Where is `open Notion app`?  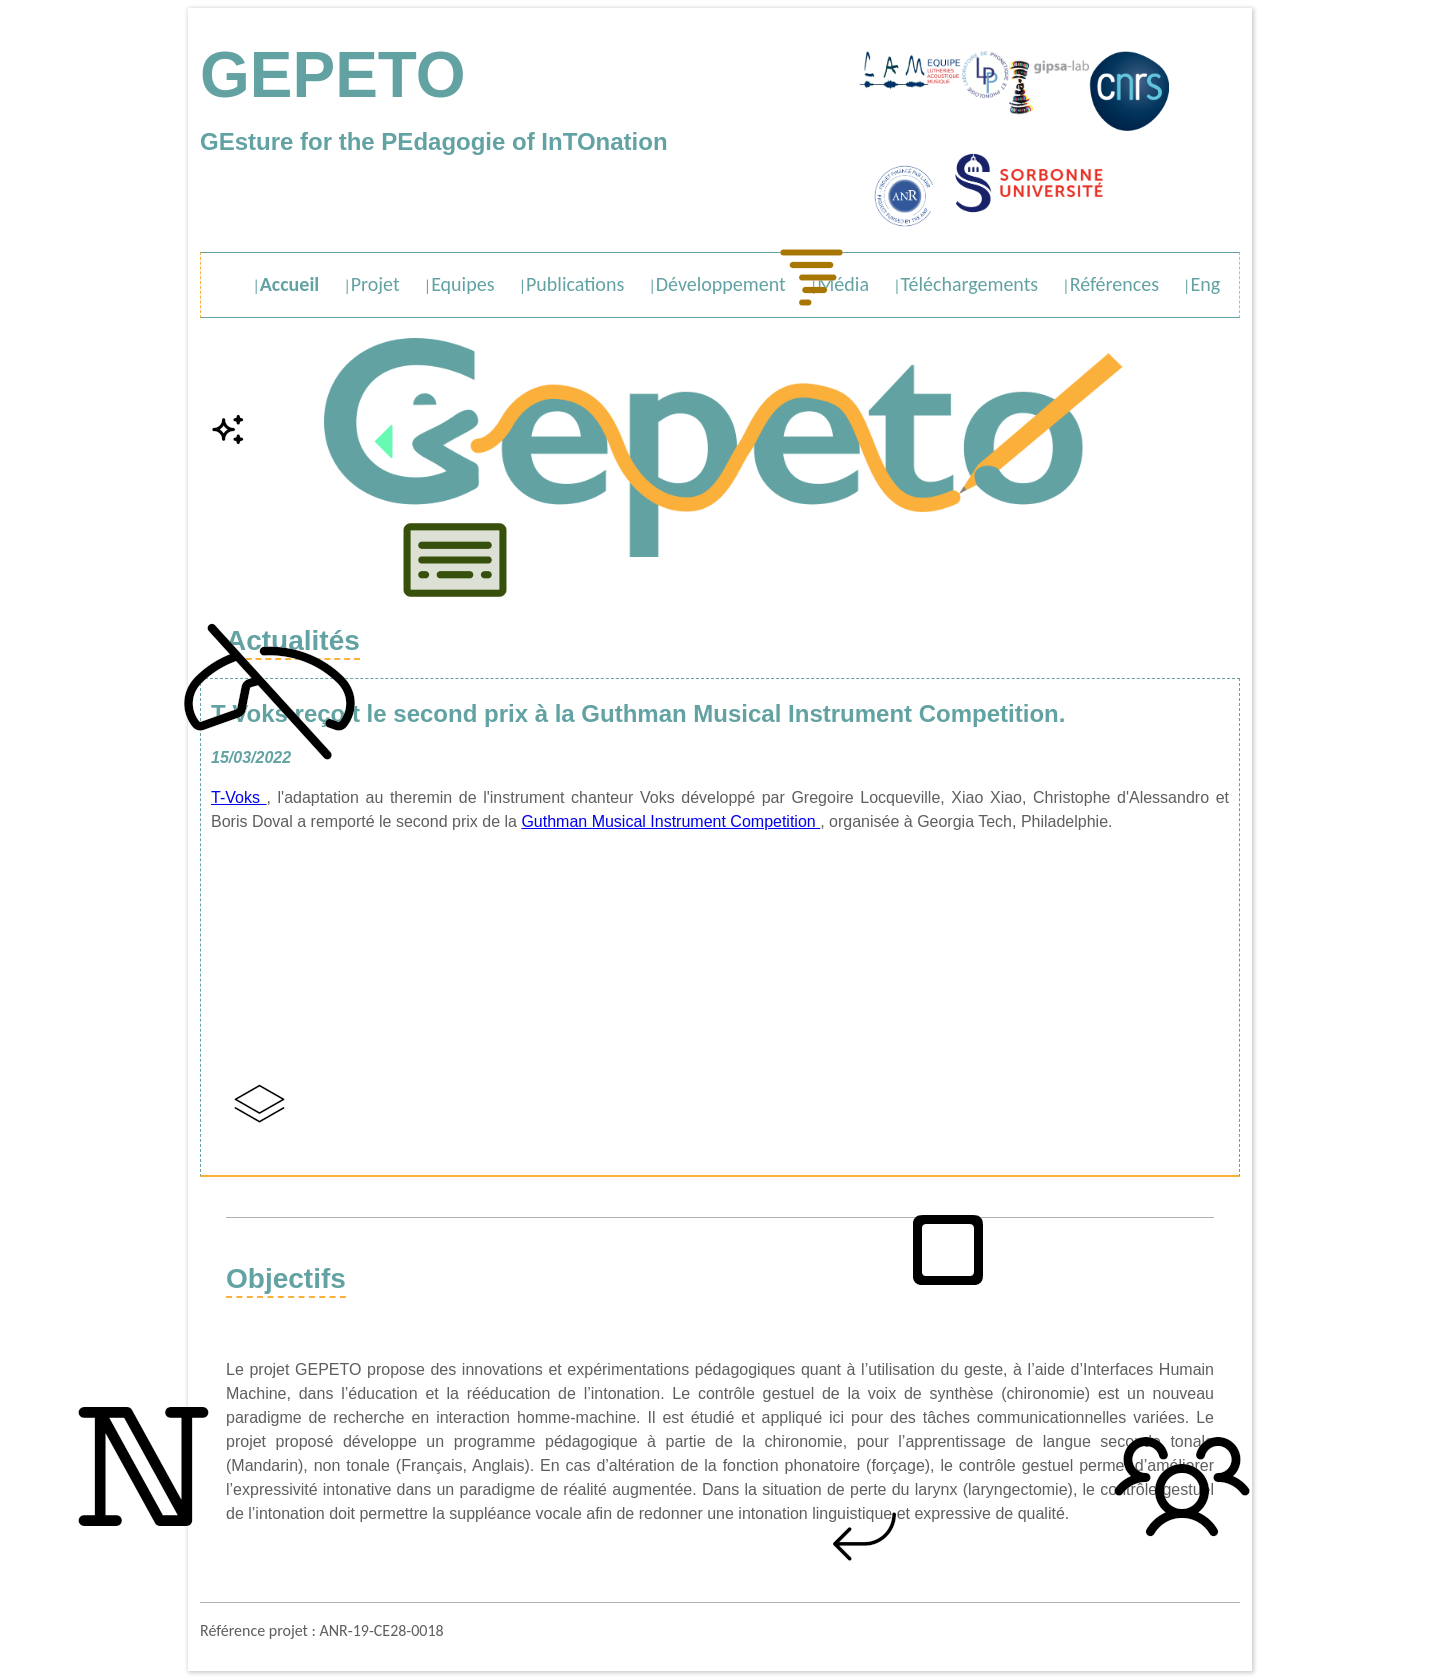
open Notion app is located at coordinates (143, 1466).